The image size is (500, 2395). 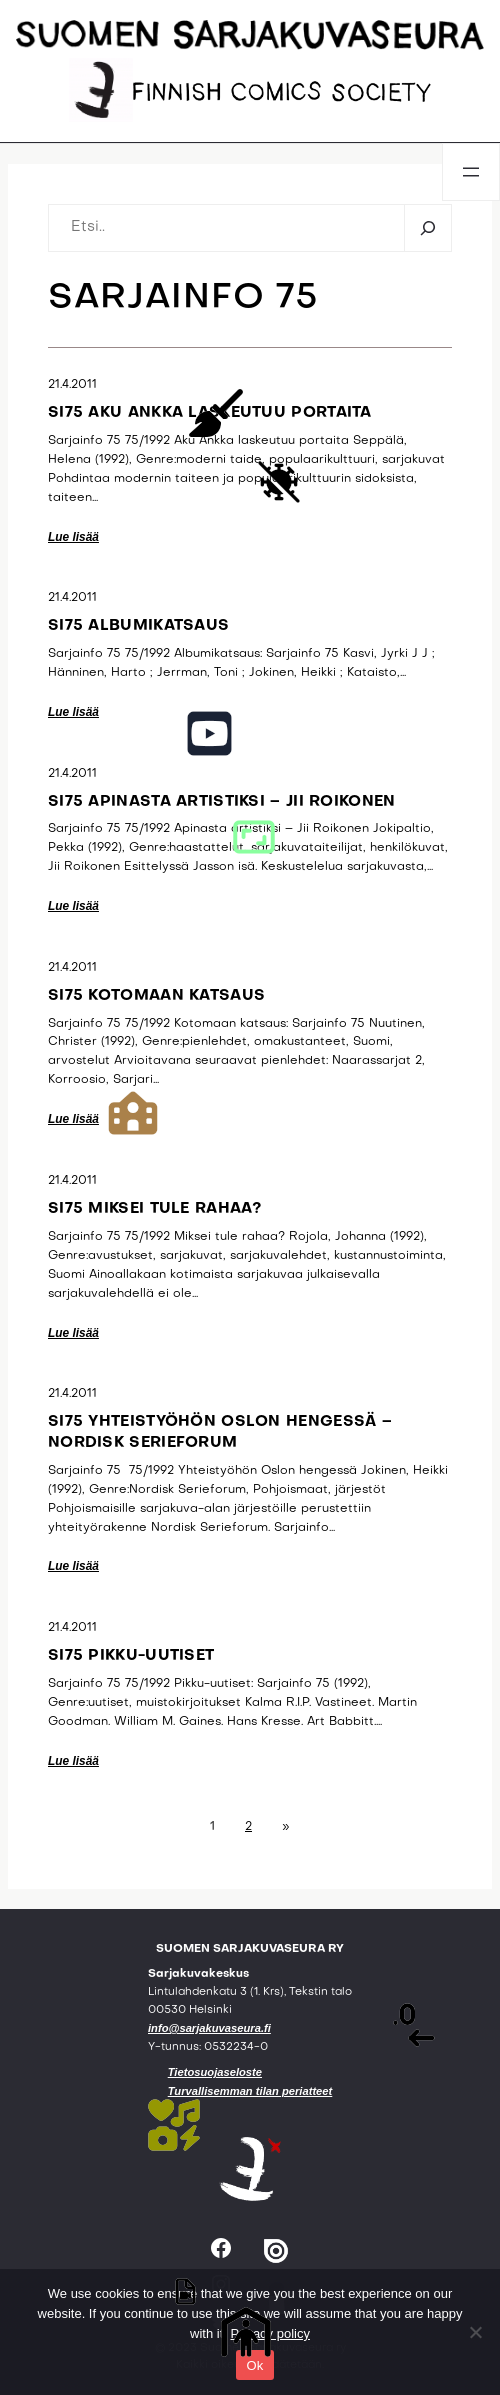 I want to click on access school or education-related features, so click(x=133, y=1113).